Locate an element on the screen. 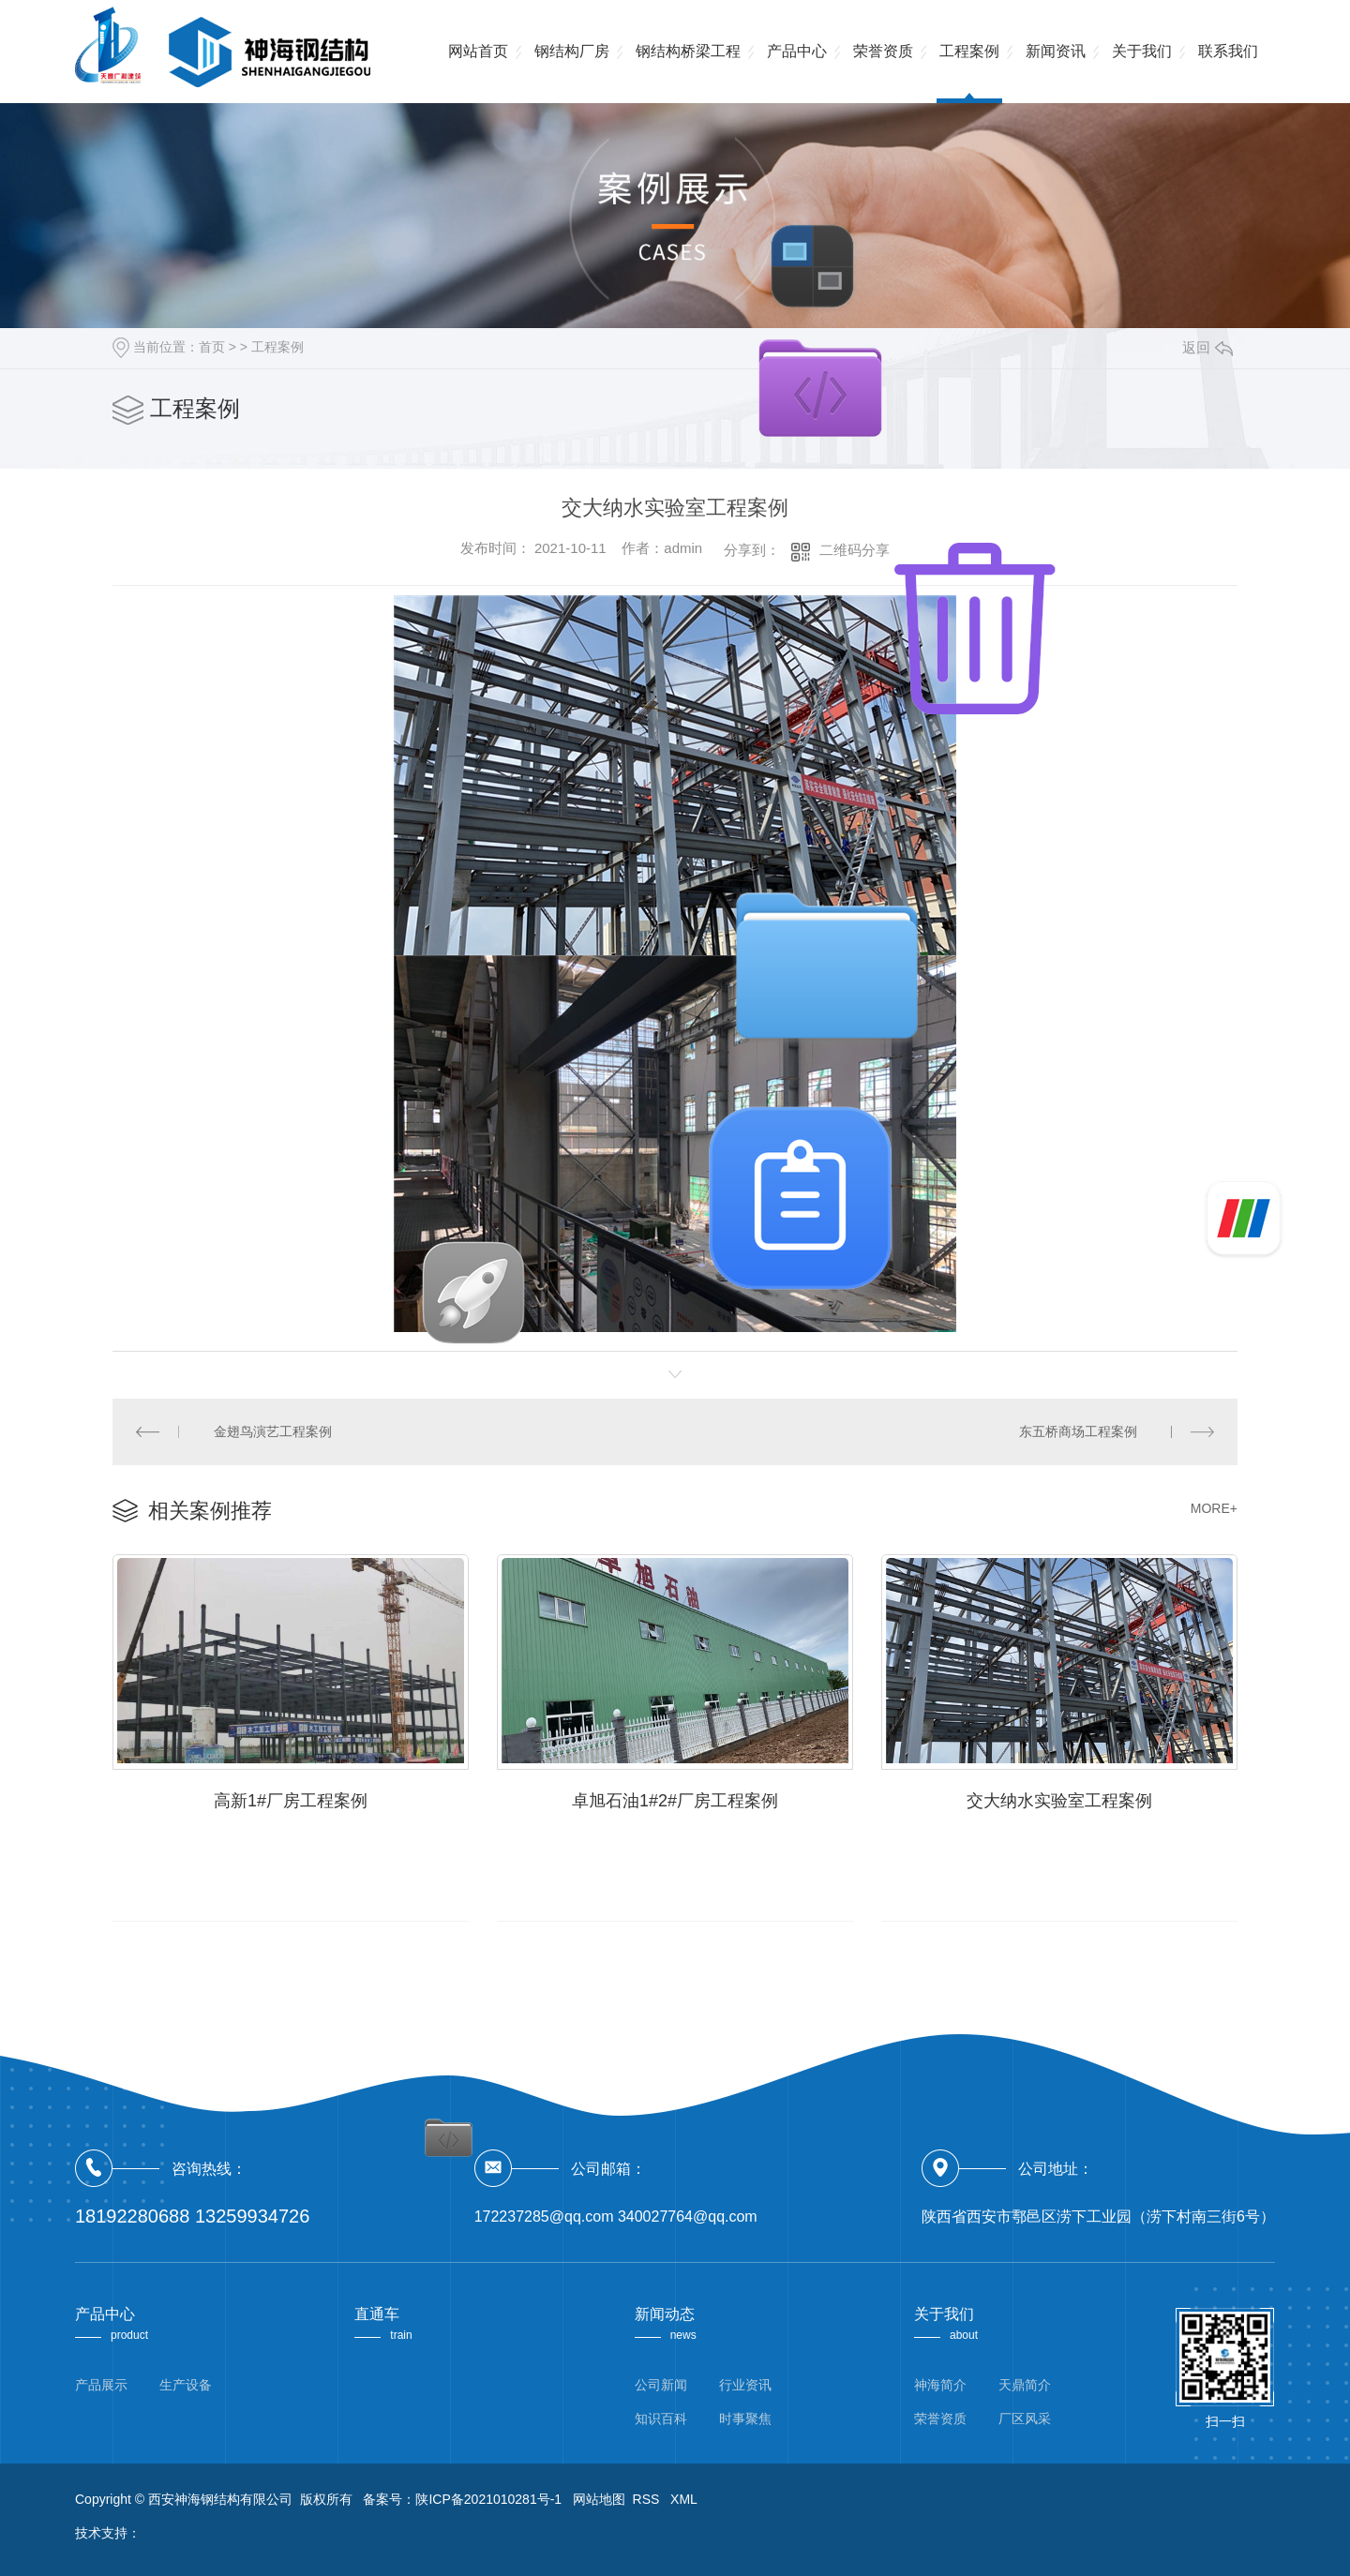 The height and width of the screenshot is (2576, 1350). open ParaView application is located at coordinates (1243, 1219).